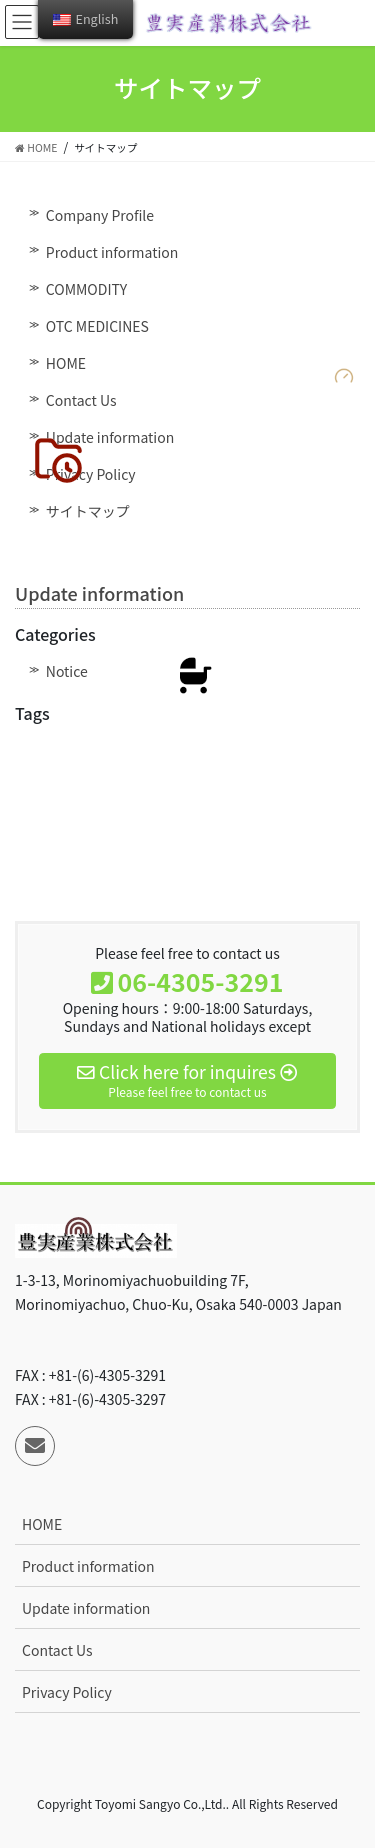 The height and width of the screenshot is (1848, 375). What do you see at coordinates (58, 459) in the screenshot?
I see `view file history or recent activity` at bounding box center [58, 459].